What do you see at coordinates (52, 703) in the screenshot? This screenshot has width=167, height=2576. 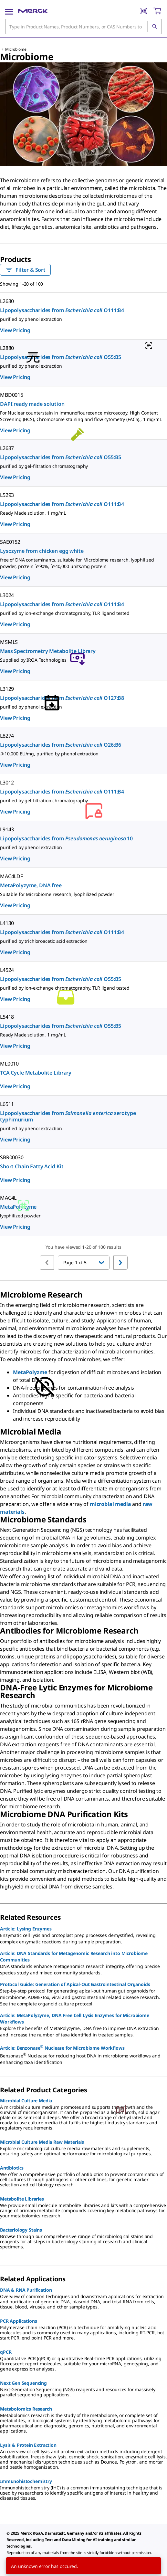 I see `add a new event to the calendar` at bounding box center [52, 703].